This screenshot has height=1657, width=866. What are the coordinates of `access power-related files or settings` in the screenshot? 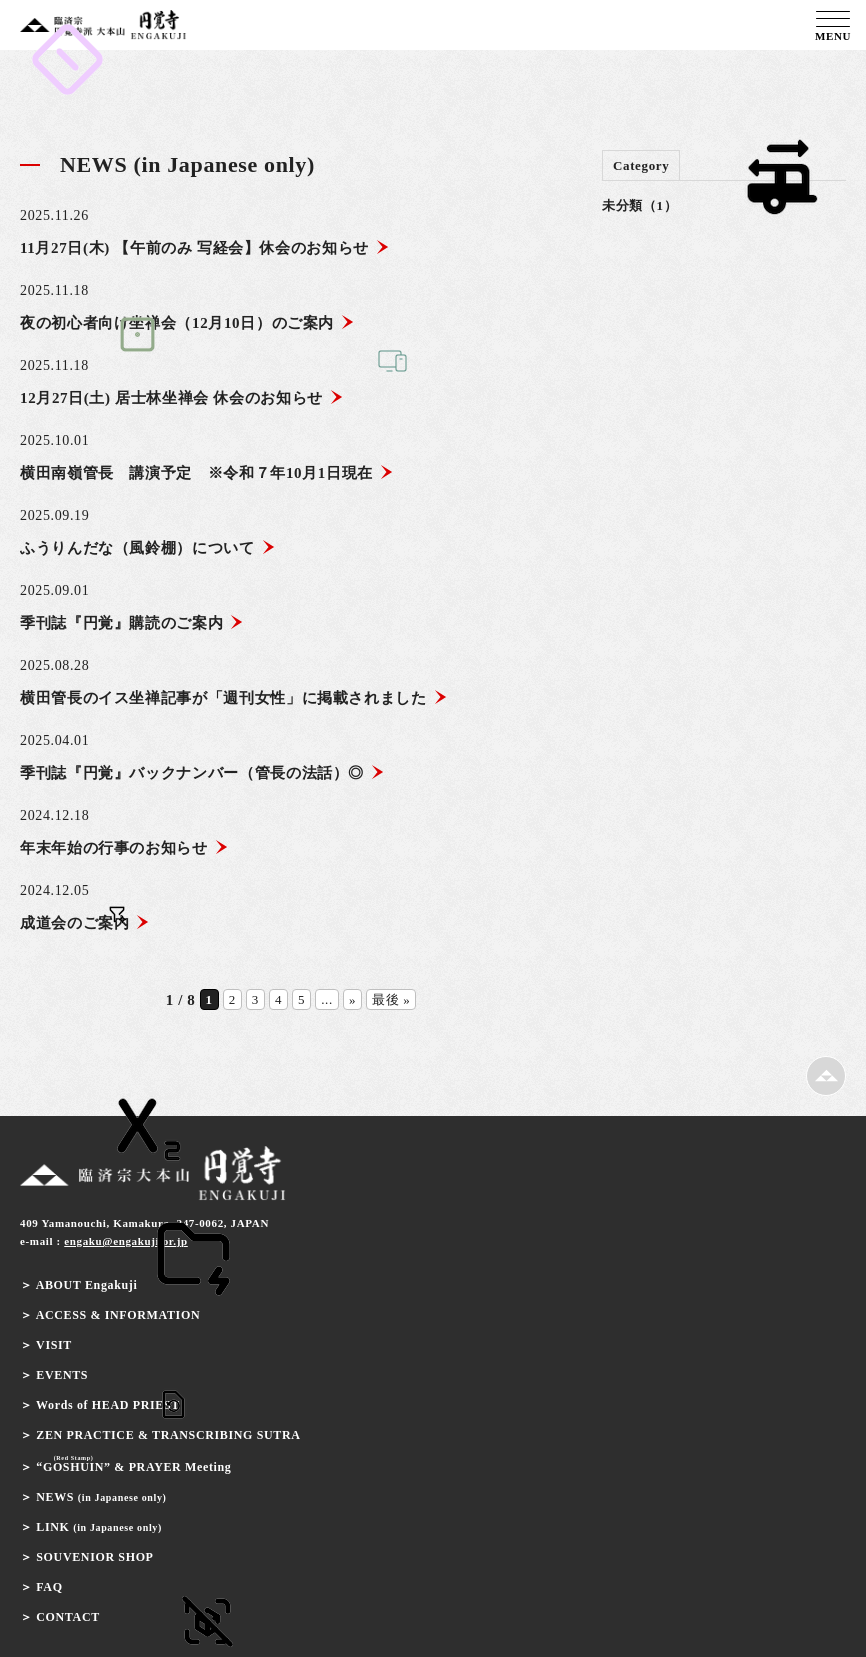 It's located at (193, 1255).